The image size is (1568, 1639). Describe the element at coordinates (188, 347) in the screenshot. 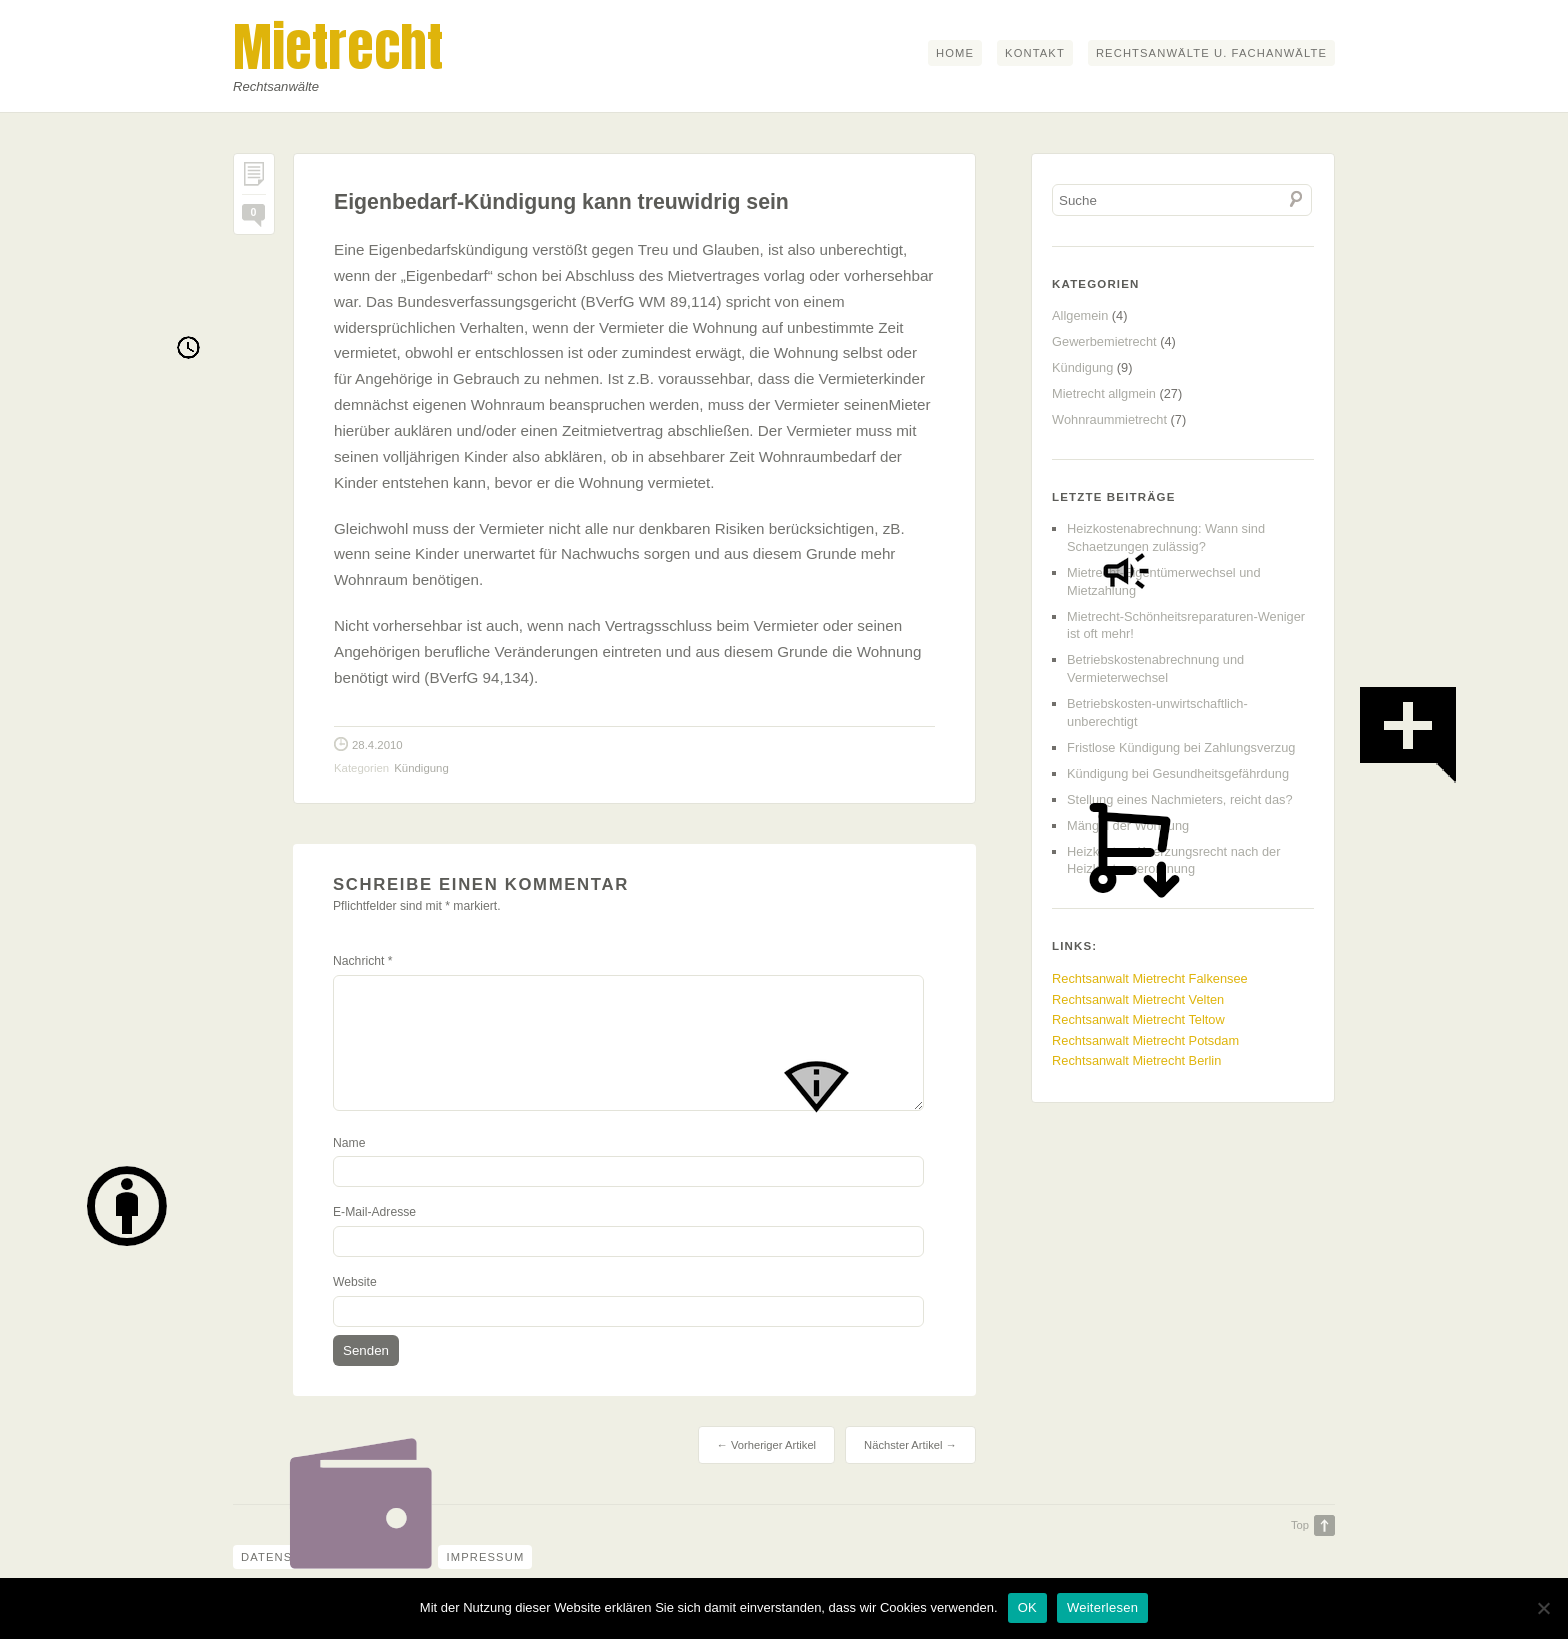

I see `view time or clock settings` at that location.